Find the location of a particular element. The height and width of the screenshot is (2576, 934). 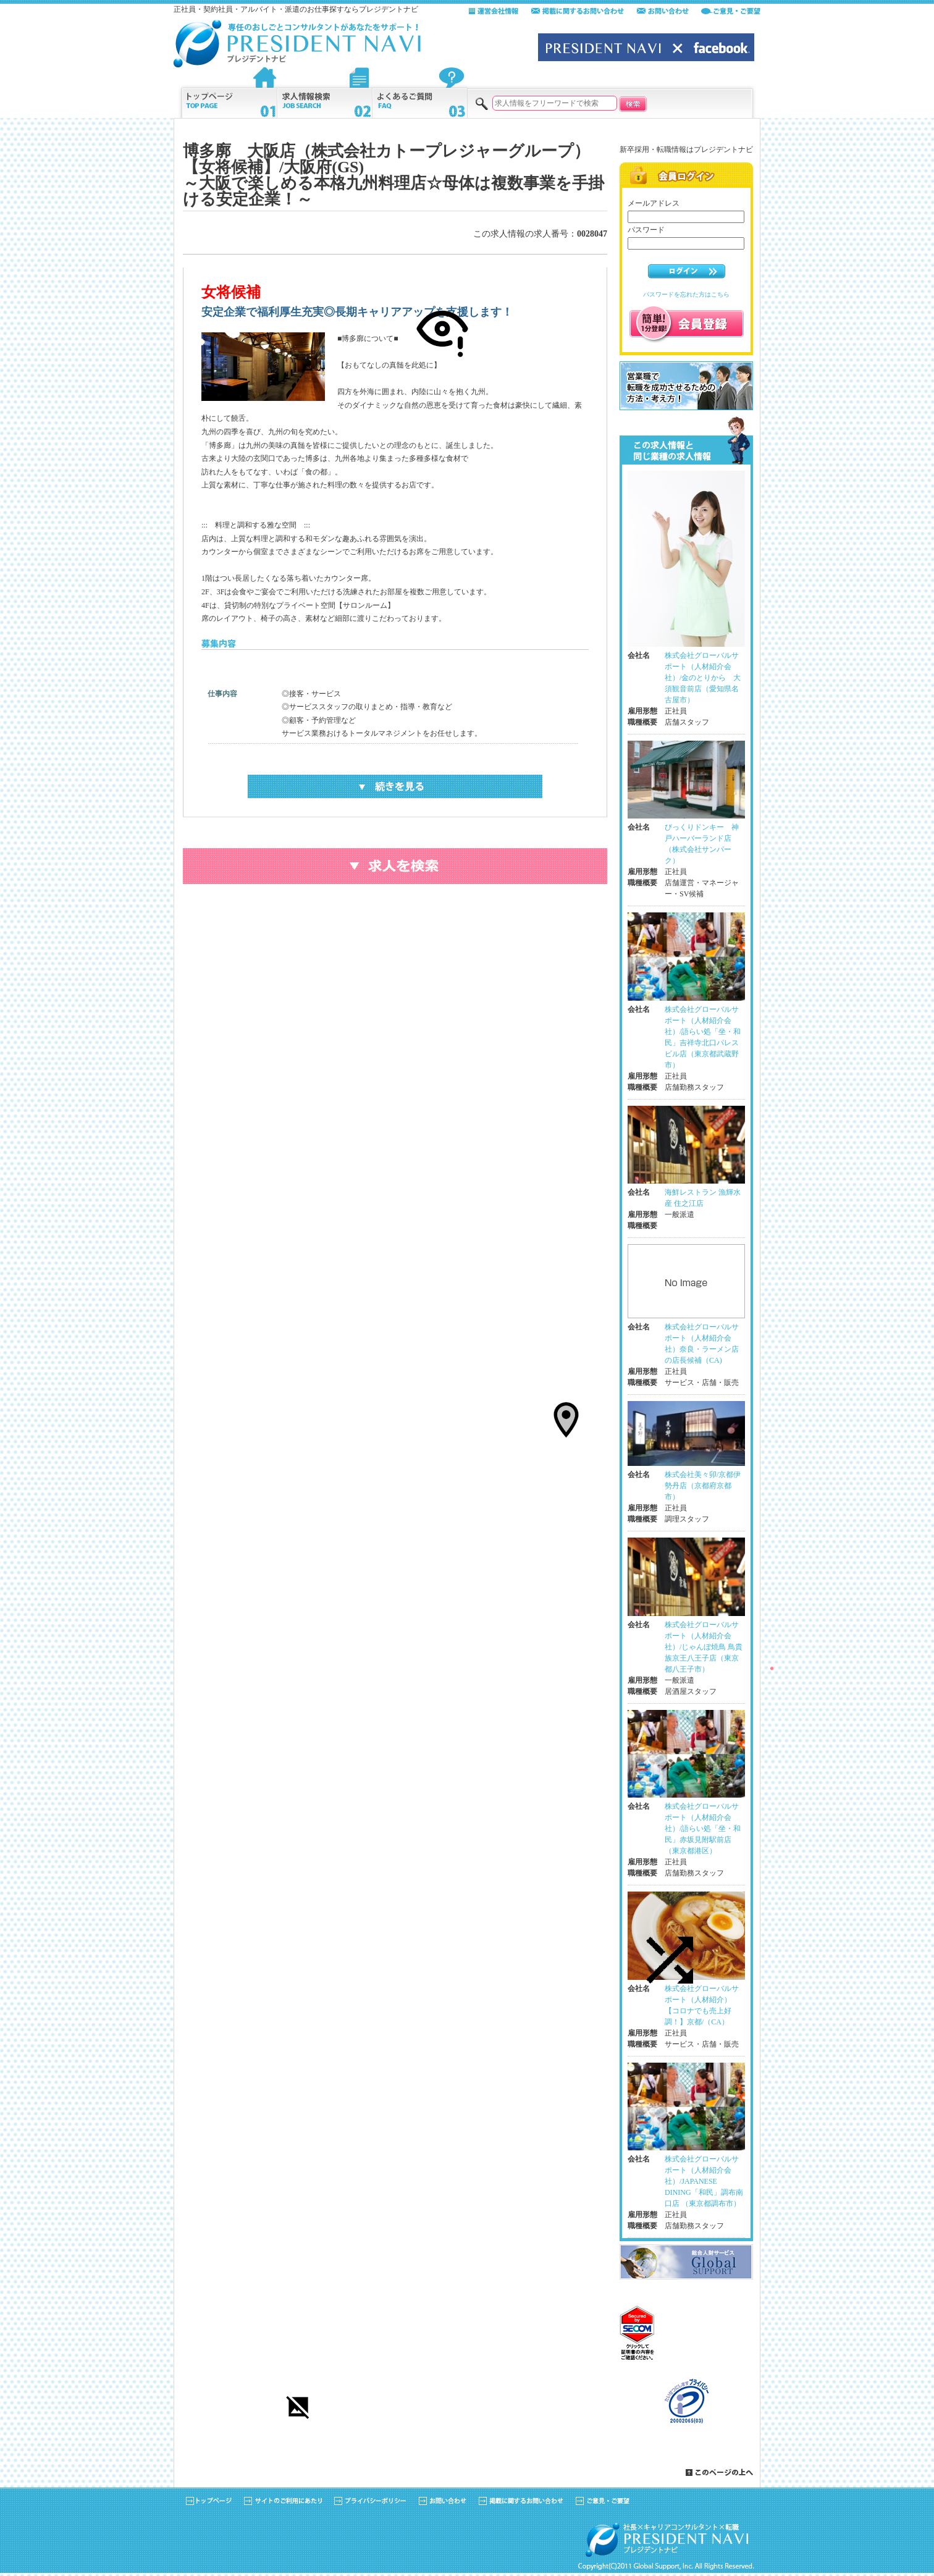

image failed to load or is unavailable is located at coordinates (298, 2407).